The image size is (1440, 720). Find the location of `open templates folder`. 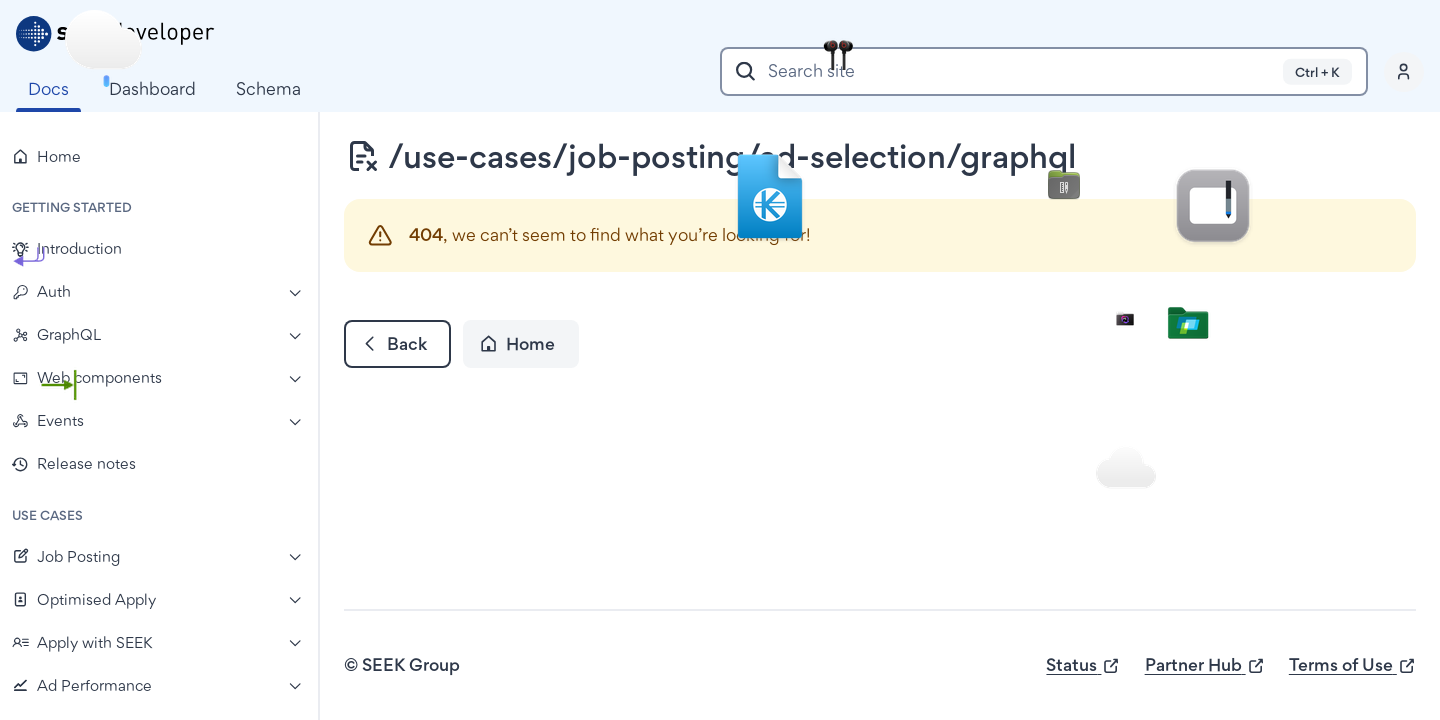

open templates folder is located at coordinates (1064, 184).